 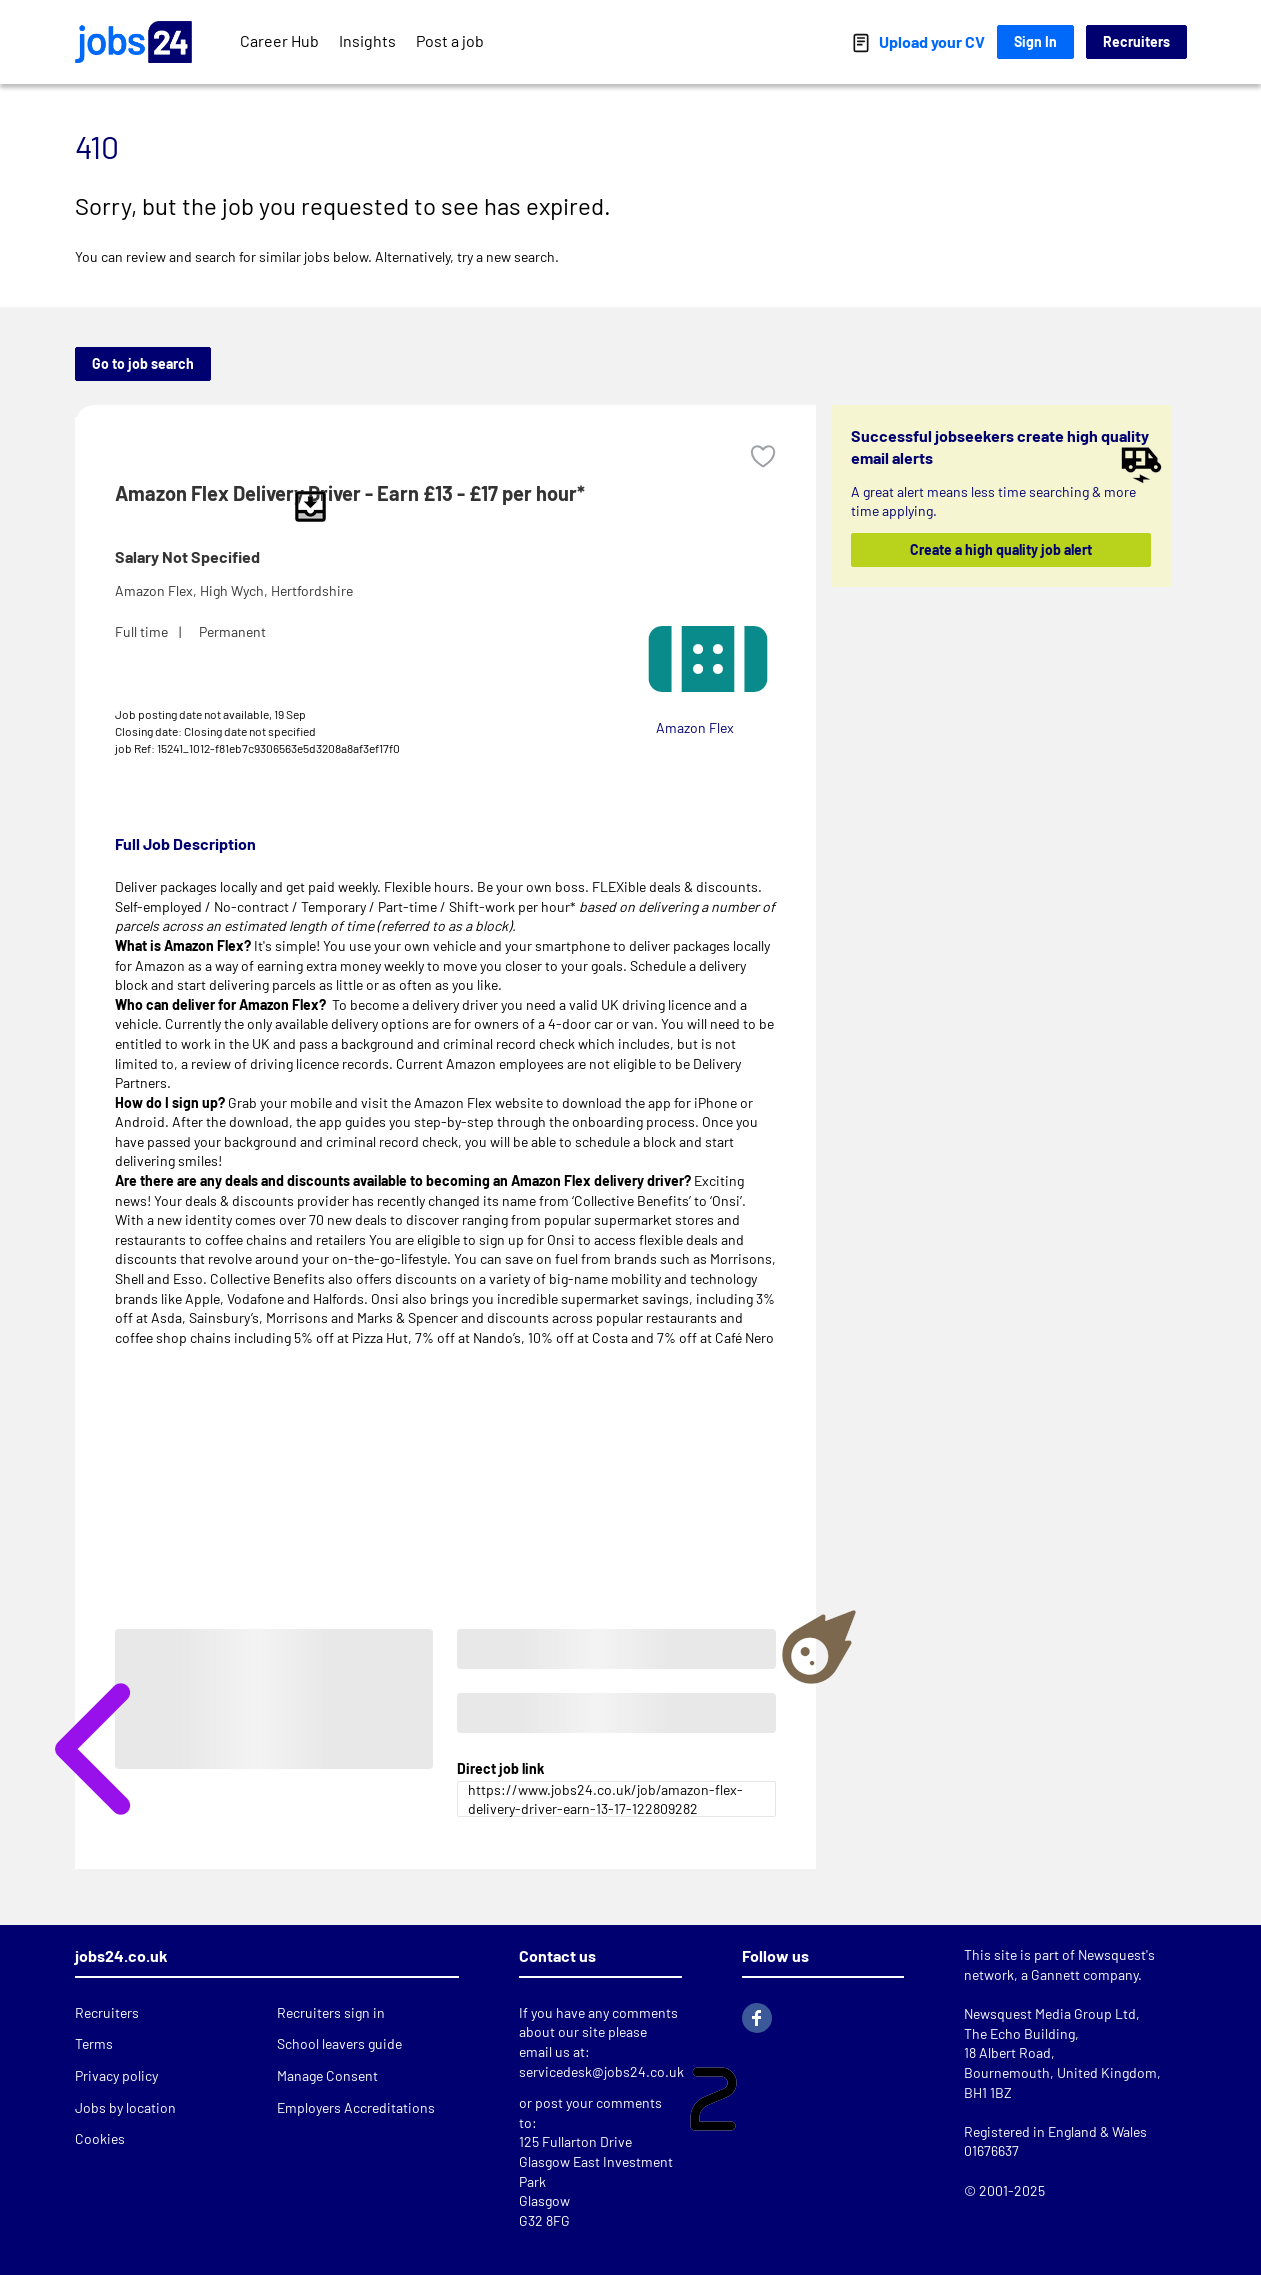 I want to click on indicates the number 2 or second item in a list, so click(x=713, y=2099).